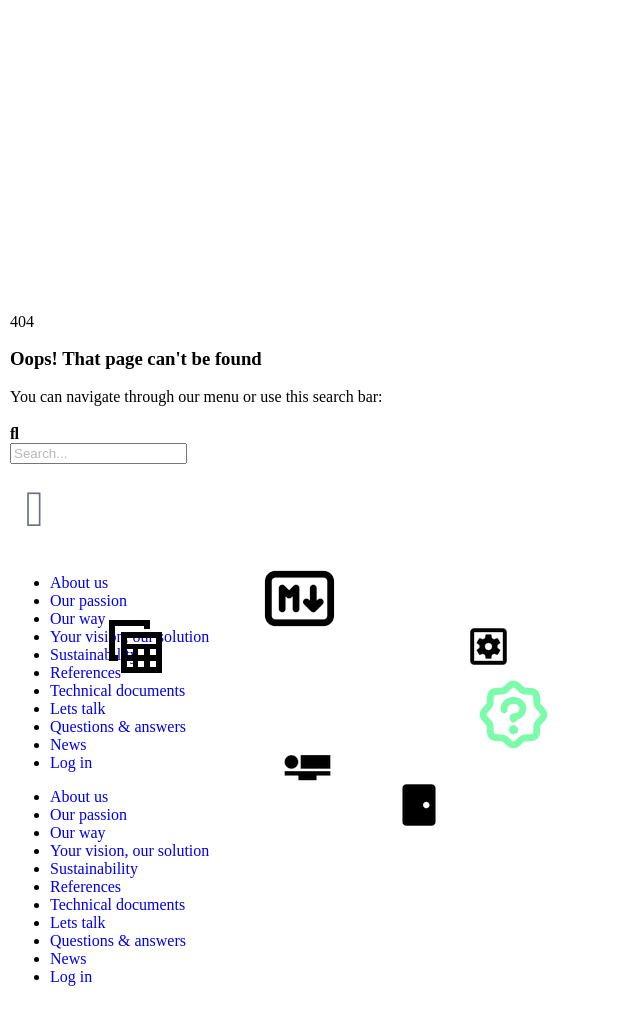  What do you see at coordinates (488, 646) in the screenshot?
I see `access application settings` at bounding box center [488, 646].